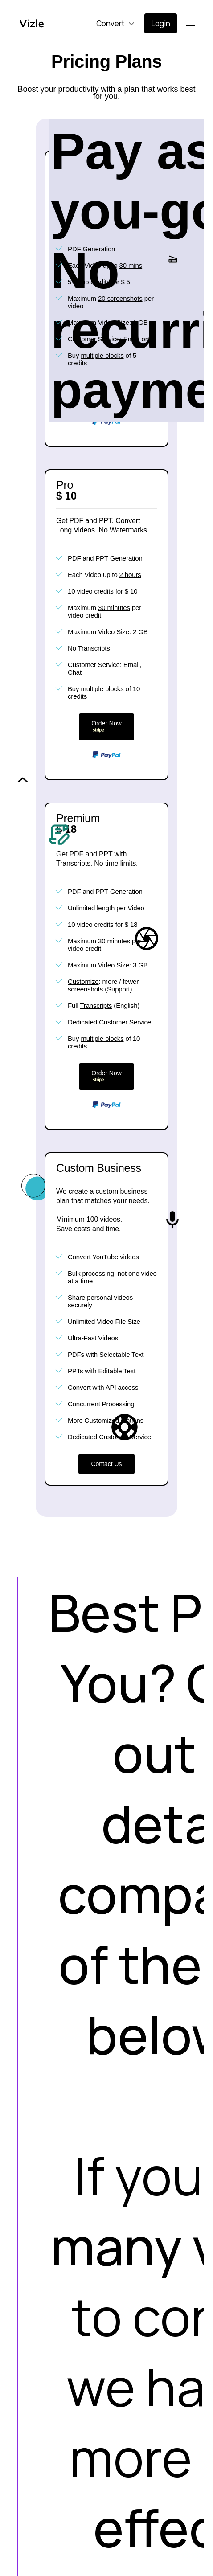  What do you see at coordinates (173, 259) in the screenshot?
I see `scan a document` at bounding box center [173, 259].